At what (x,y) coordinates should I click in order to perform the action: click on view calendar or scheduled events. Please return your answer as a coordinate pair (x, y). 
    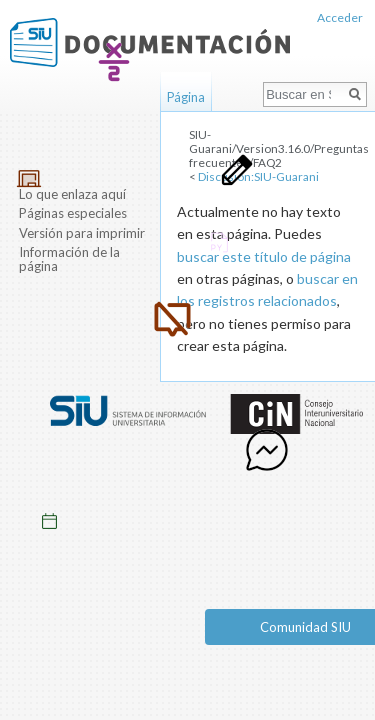
    Looking at the image, I should click on (49, 521).